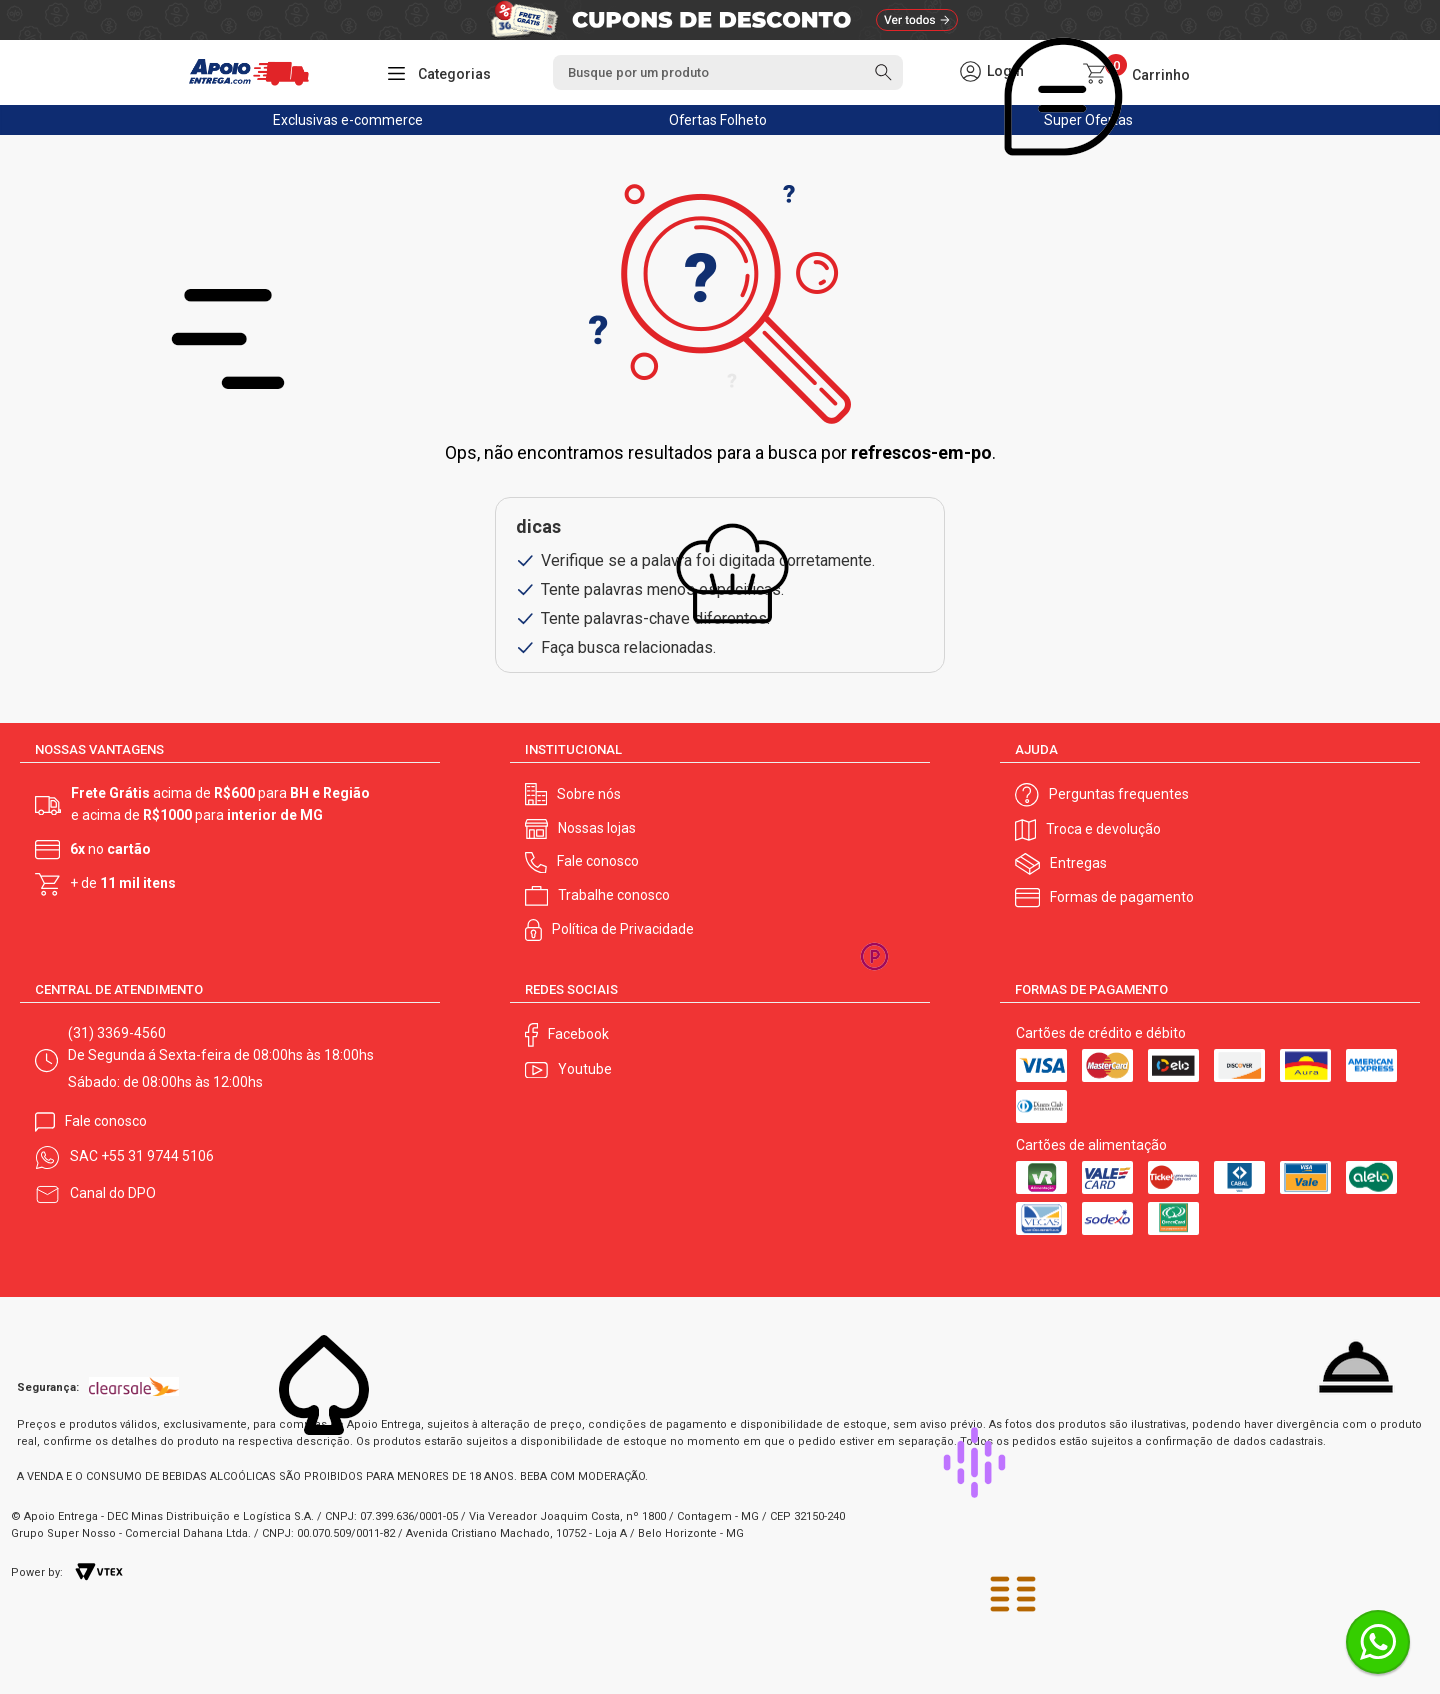  What do you see at coordinates (1061, 99) in the screenshot?
I see `open chat or messaging` at bounding box center [1061, 99].